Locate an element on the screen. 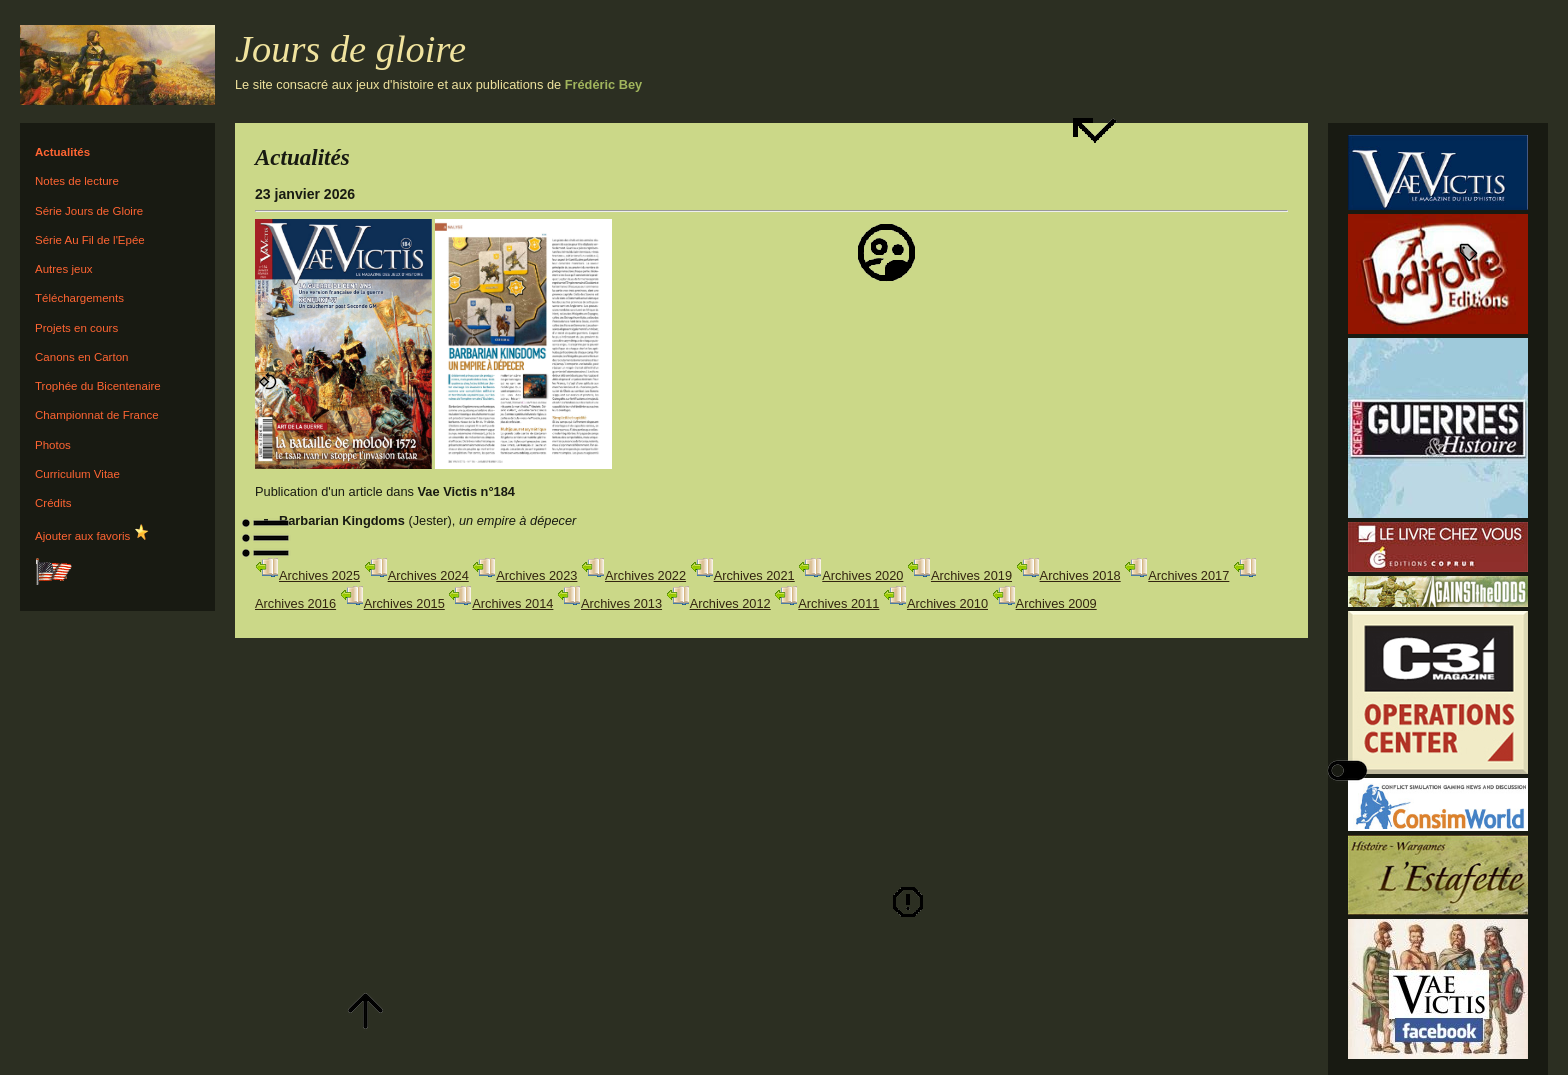  view or apply tags to an item is located at coordinates (1468, 252).